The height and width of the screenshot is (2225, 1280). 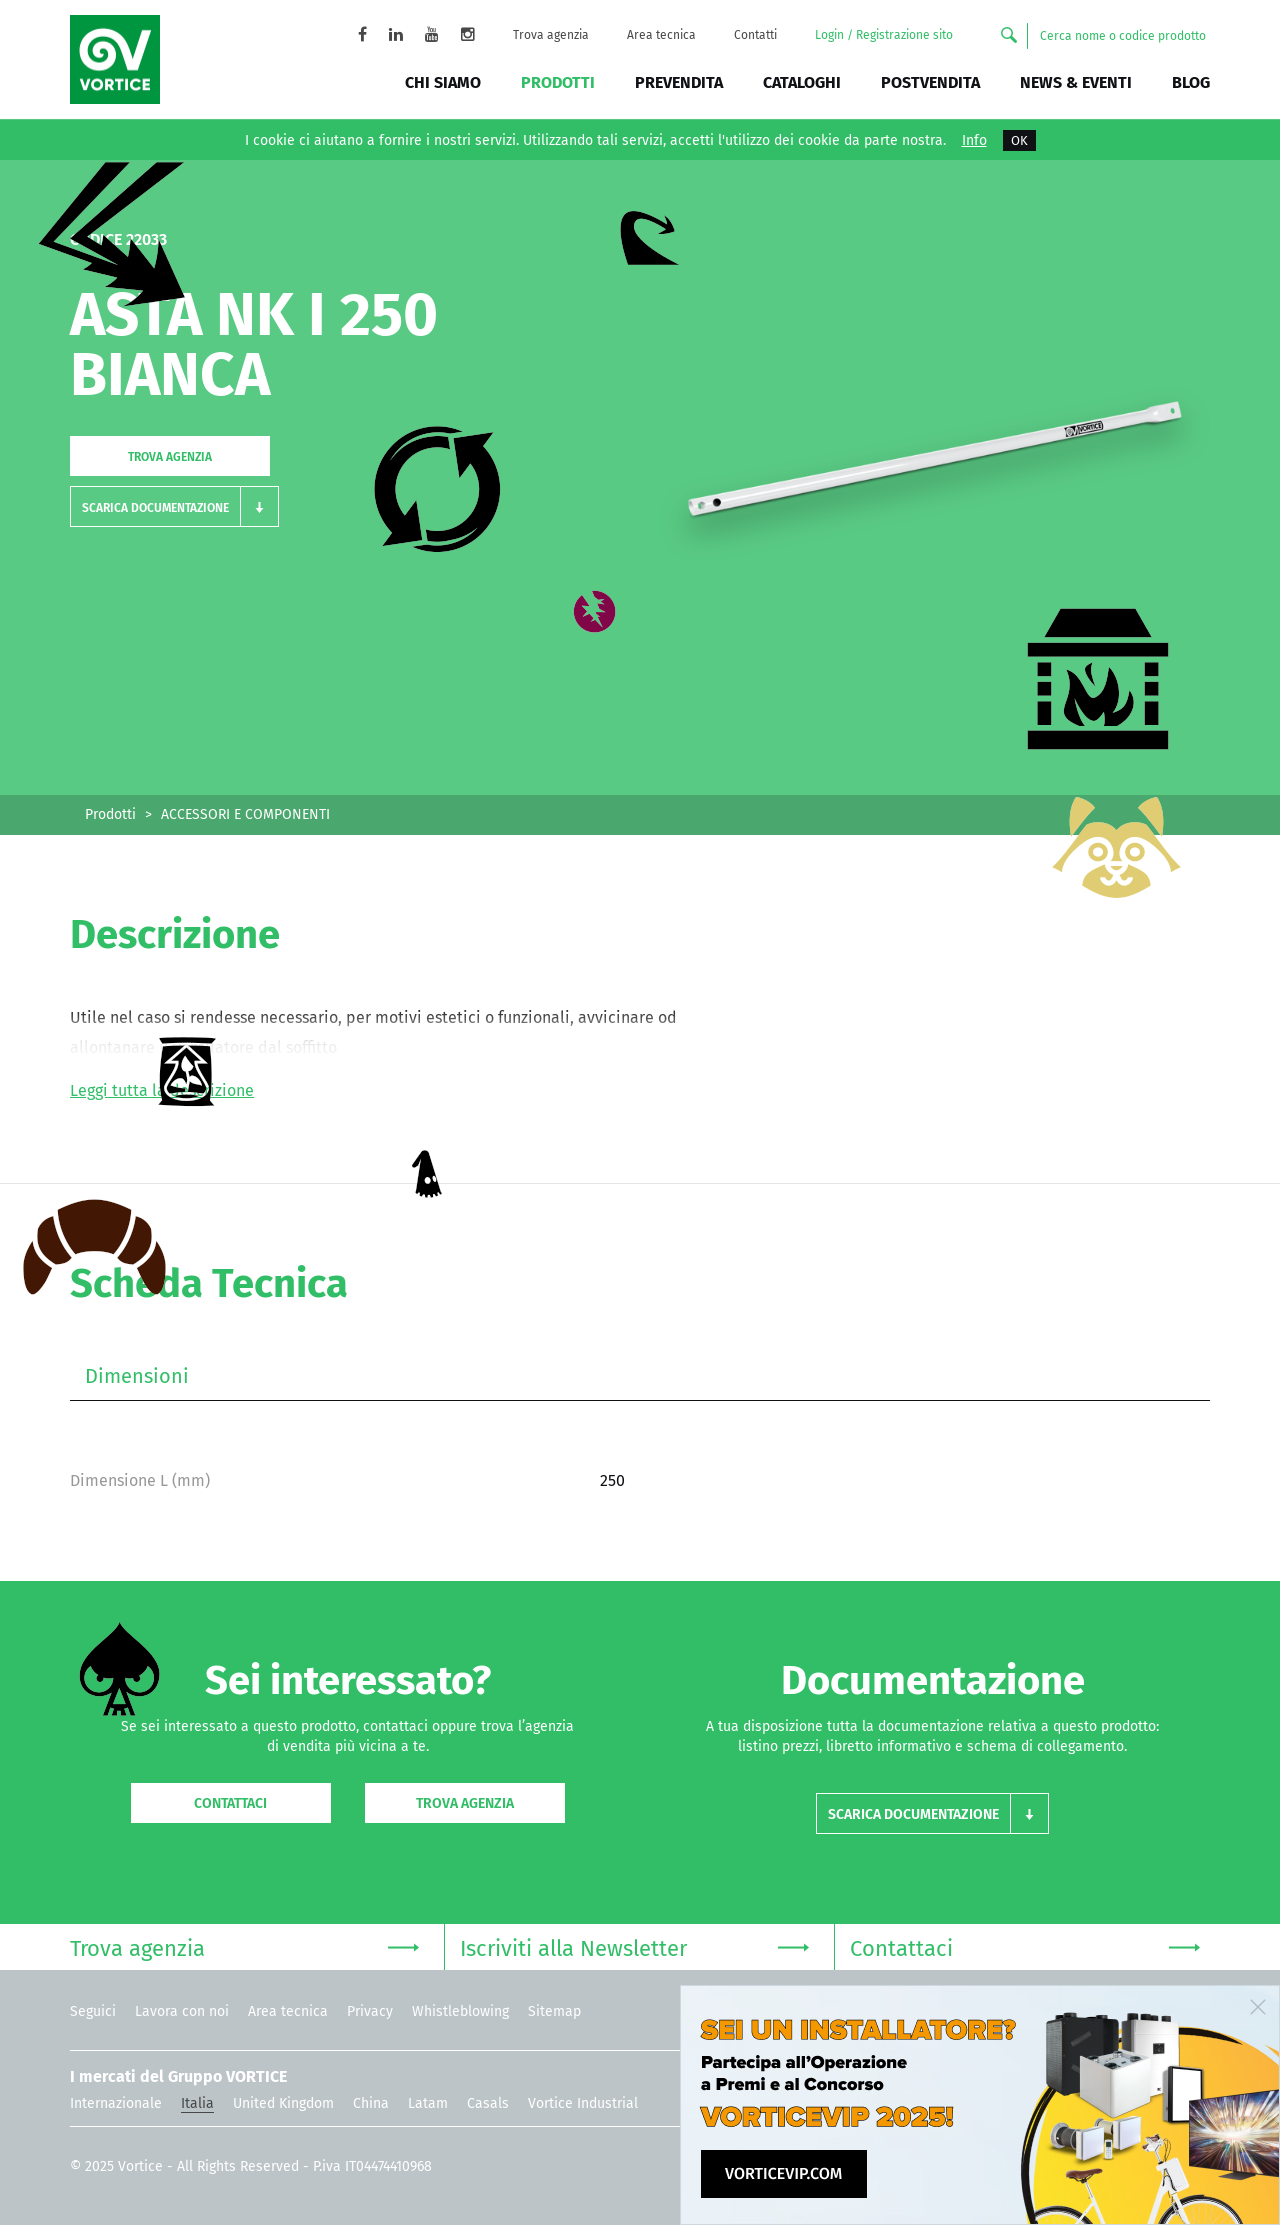 What do you see at coordinates (427, 1174) in the screenshot?
I see `select cultist character class` at bounding box center [427, 1174].